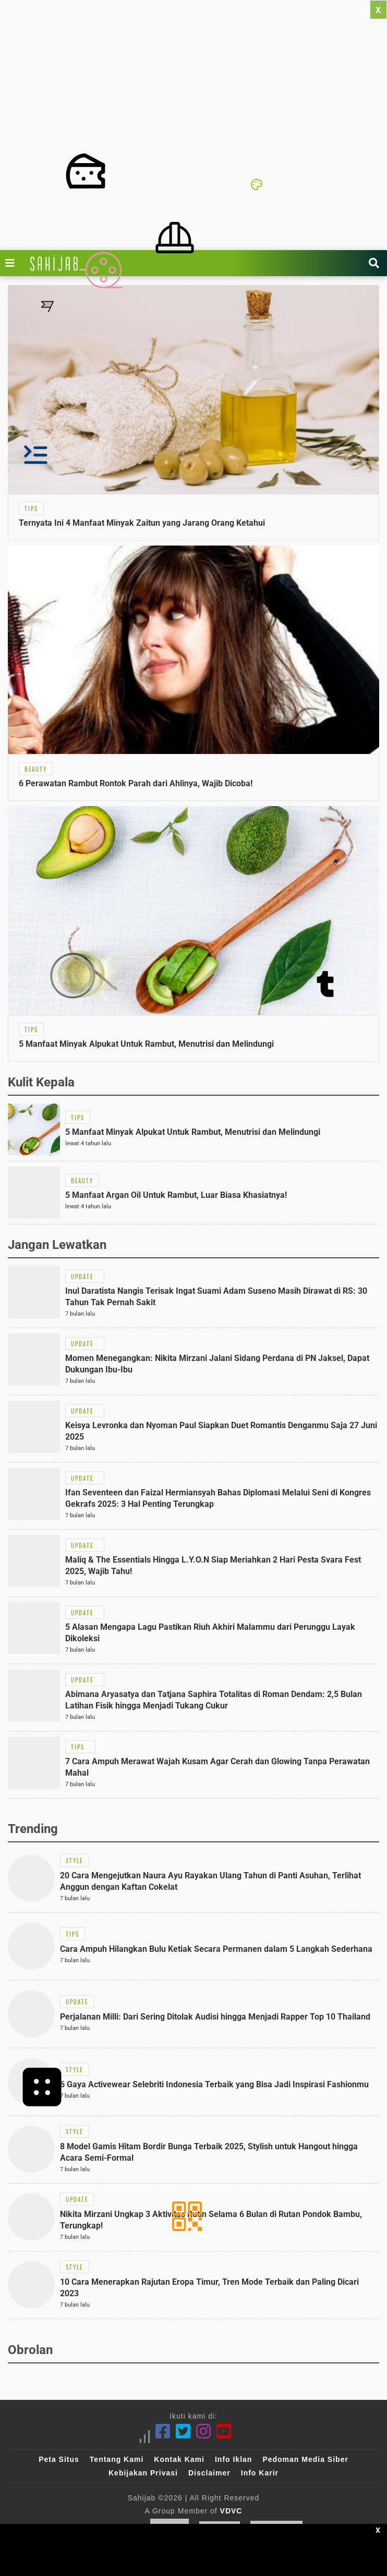  I want to click on scan or generate a QR code, so click(187, 2216).